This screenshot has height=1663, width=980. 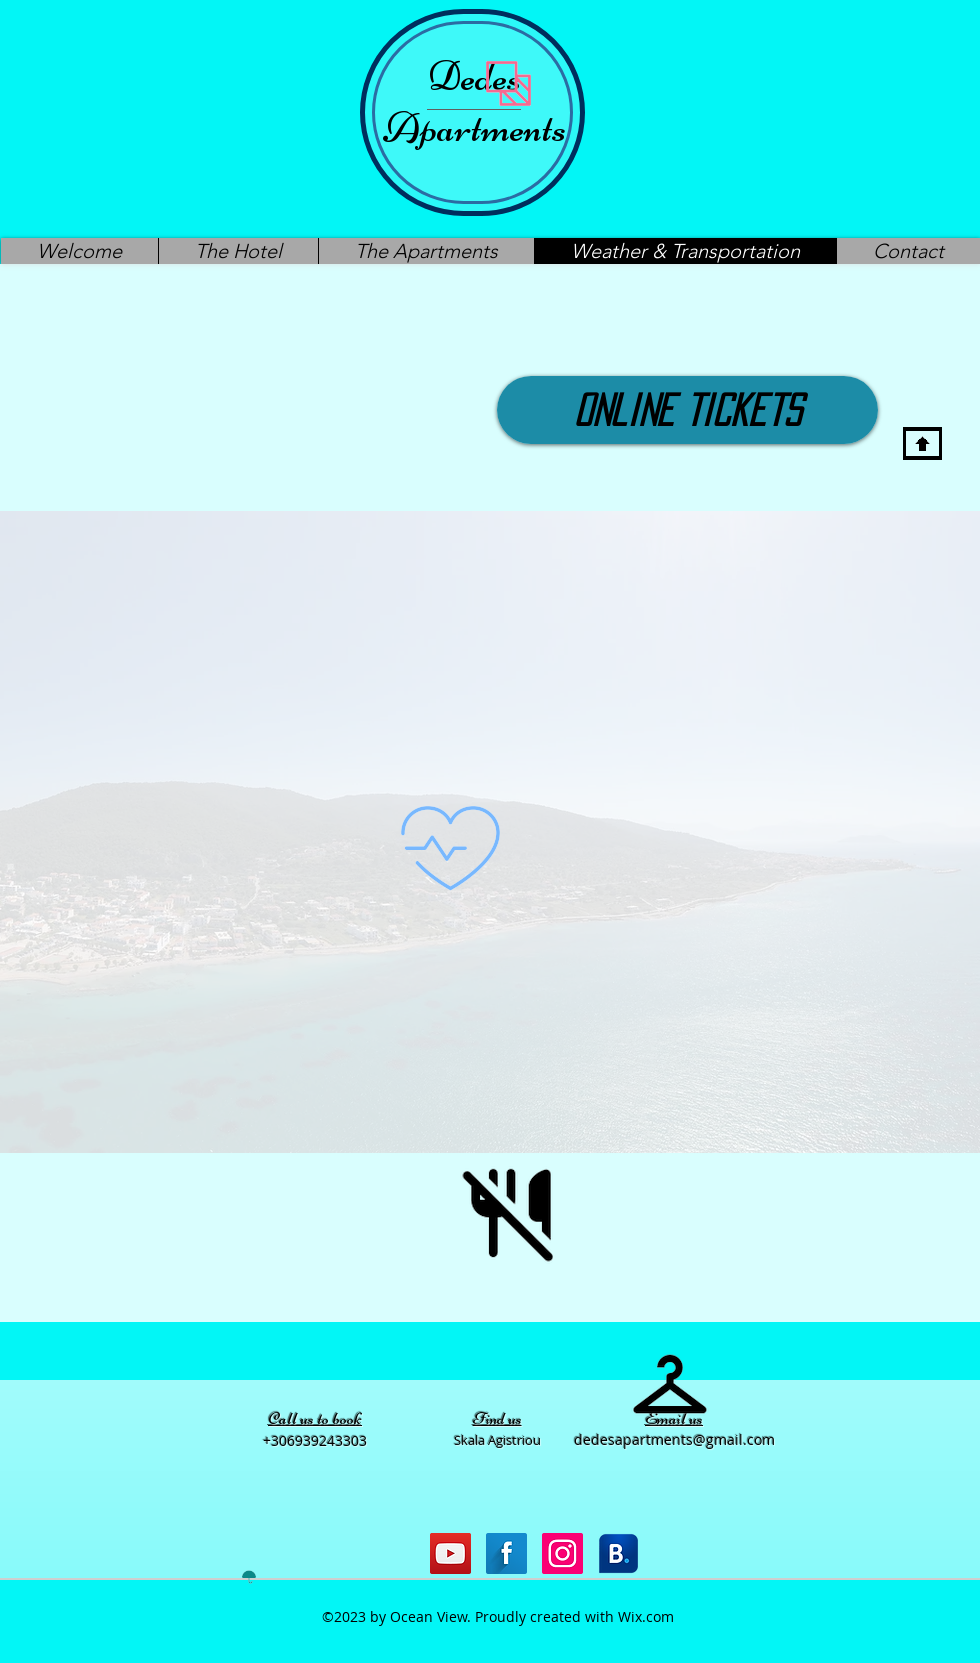 What do you see at coordinates (450, 844) in the screenshot?
I see `view health or fitness metrics` at bounding box center [450, 844].